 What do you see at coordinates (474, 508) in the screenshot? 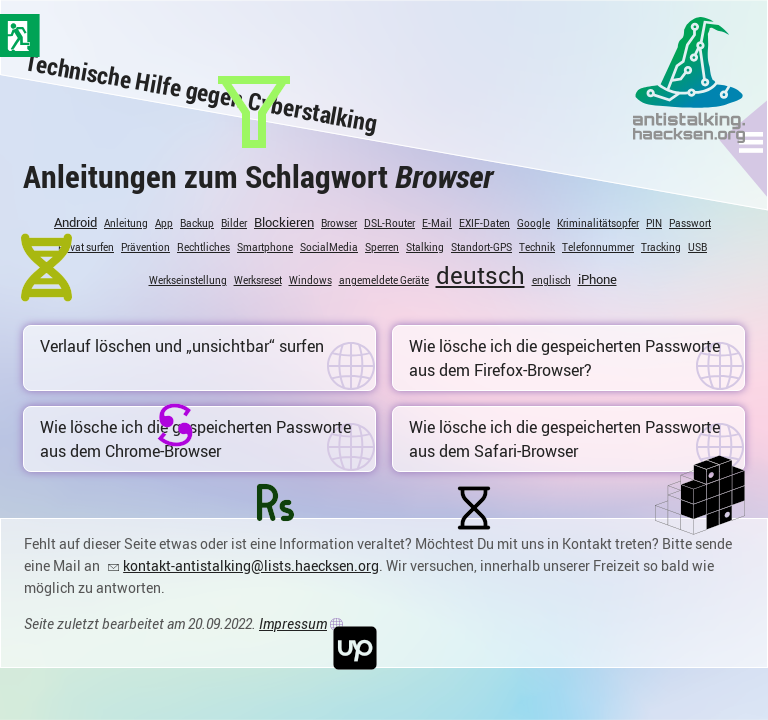
I see `indicates loading or processing in progress` at bounding box center [474, 508].